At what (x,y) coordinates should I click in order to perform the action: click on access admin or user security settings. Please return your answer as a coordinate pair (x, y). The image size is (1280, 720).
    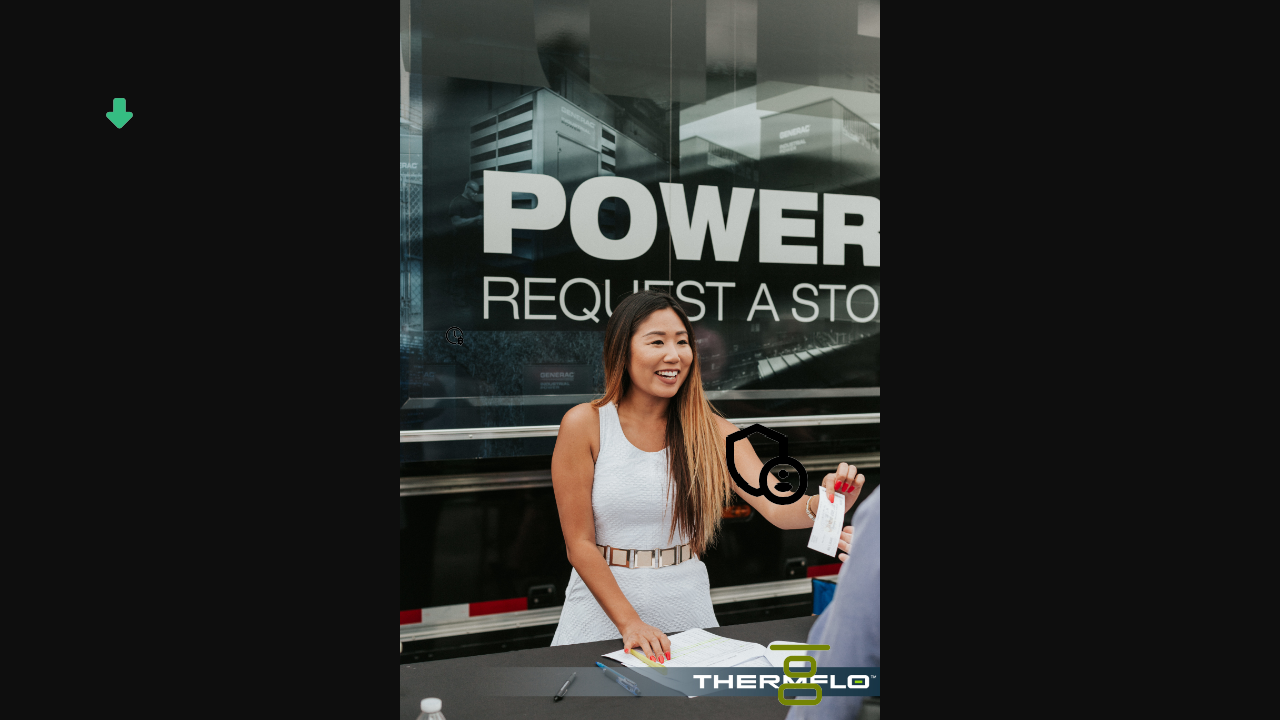
    Looking at the image, I should click on (763, 460).